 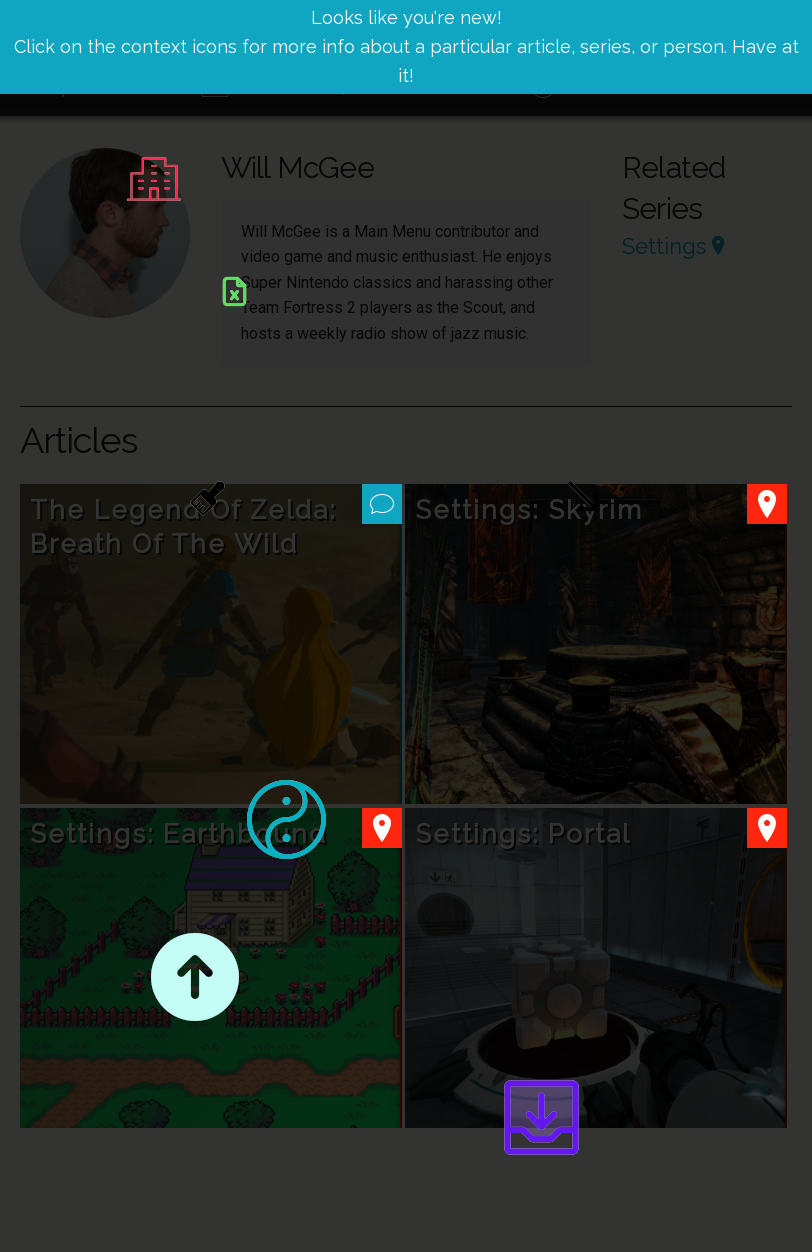 What do you see at coordinates (234, 291) in the screenshot?
I see `remove or delete a file` at bounding box center [234, 291].